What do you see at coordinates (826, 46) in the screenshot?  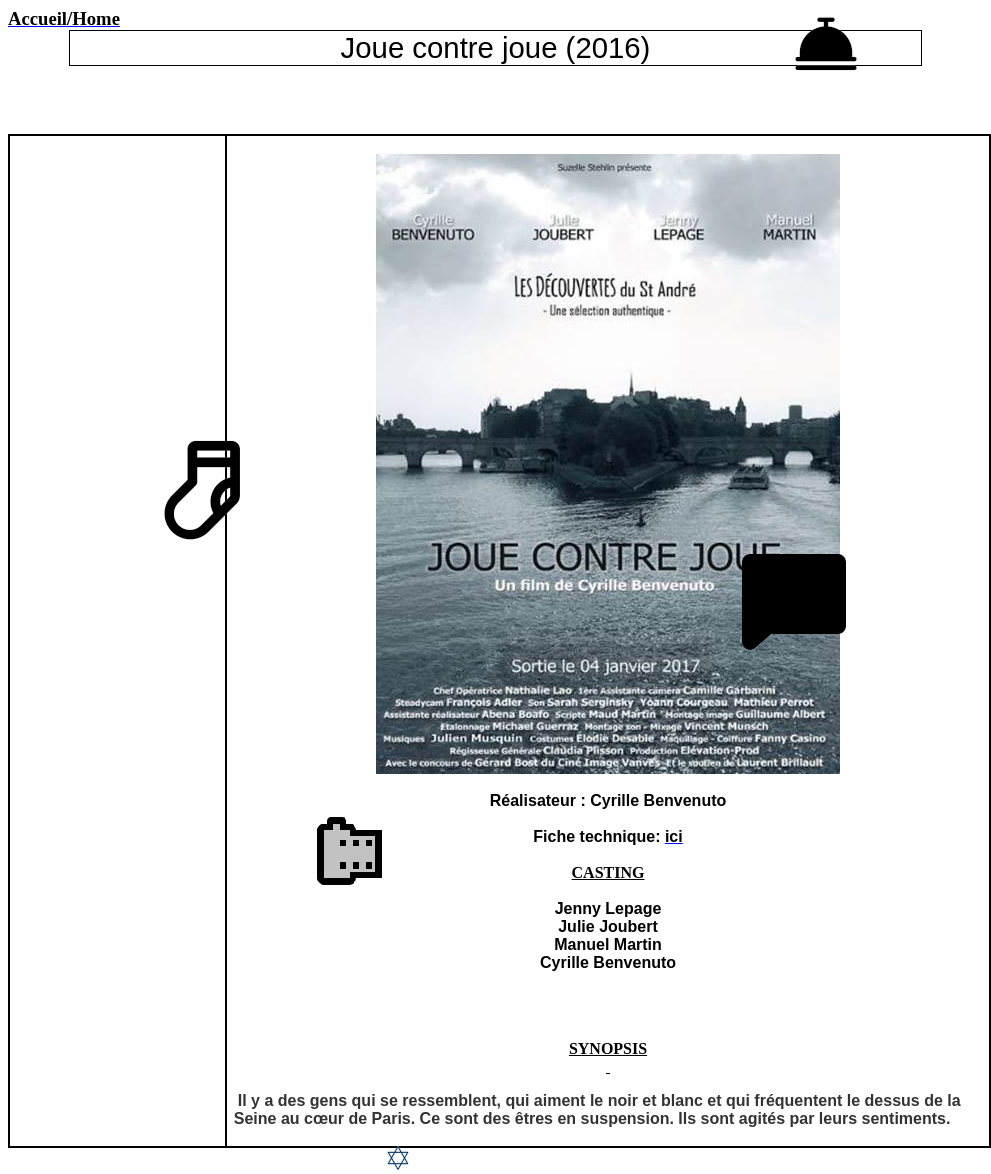 I see `request service or assistance` at bounding box center [826, 46].